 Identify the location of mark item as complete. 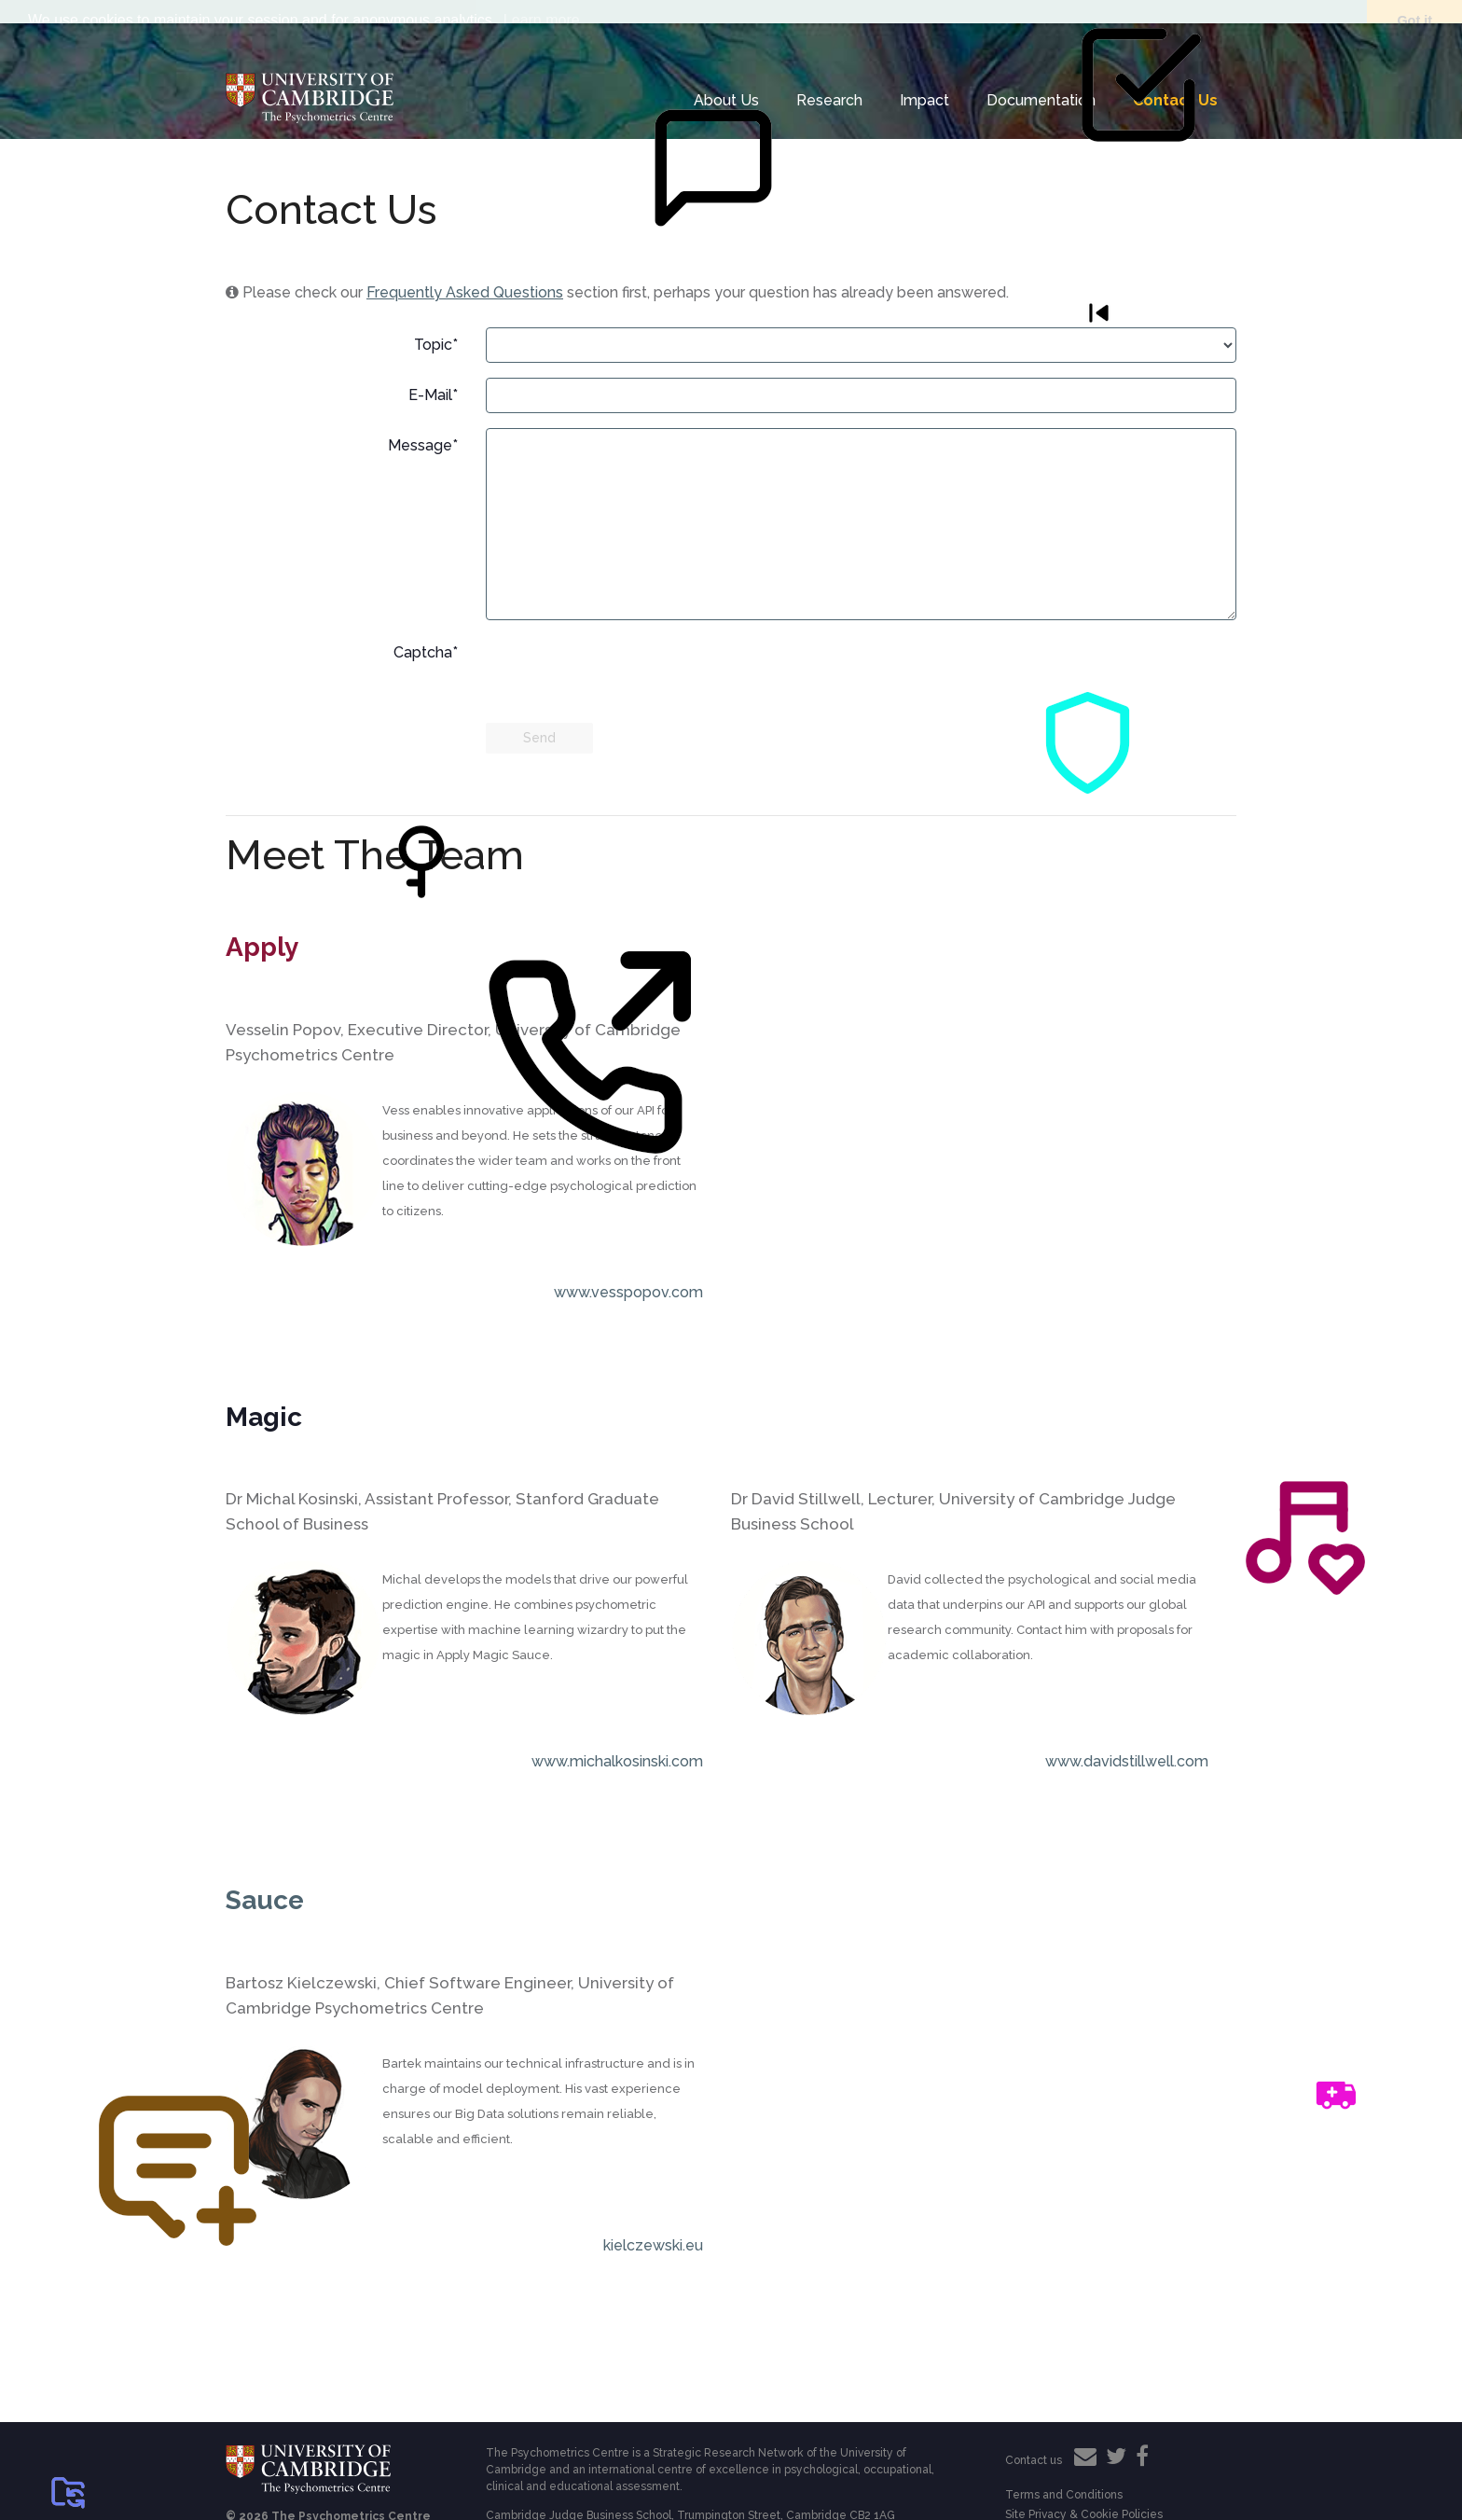
(1138, 85).